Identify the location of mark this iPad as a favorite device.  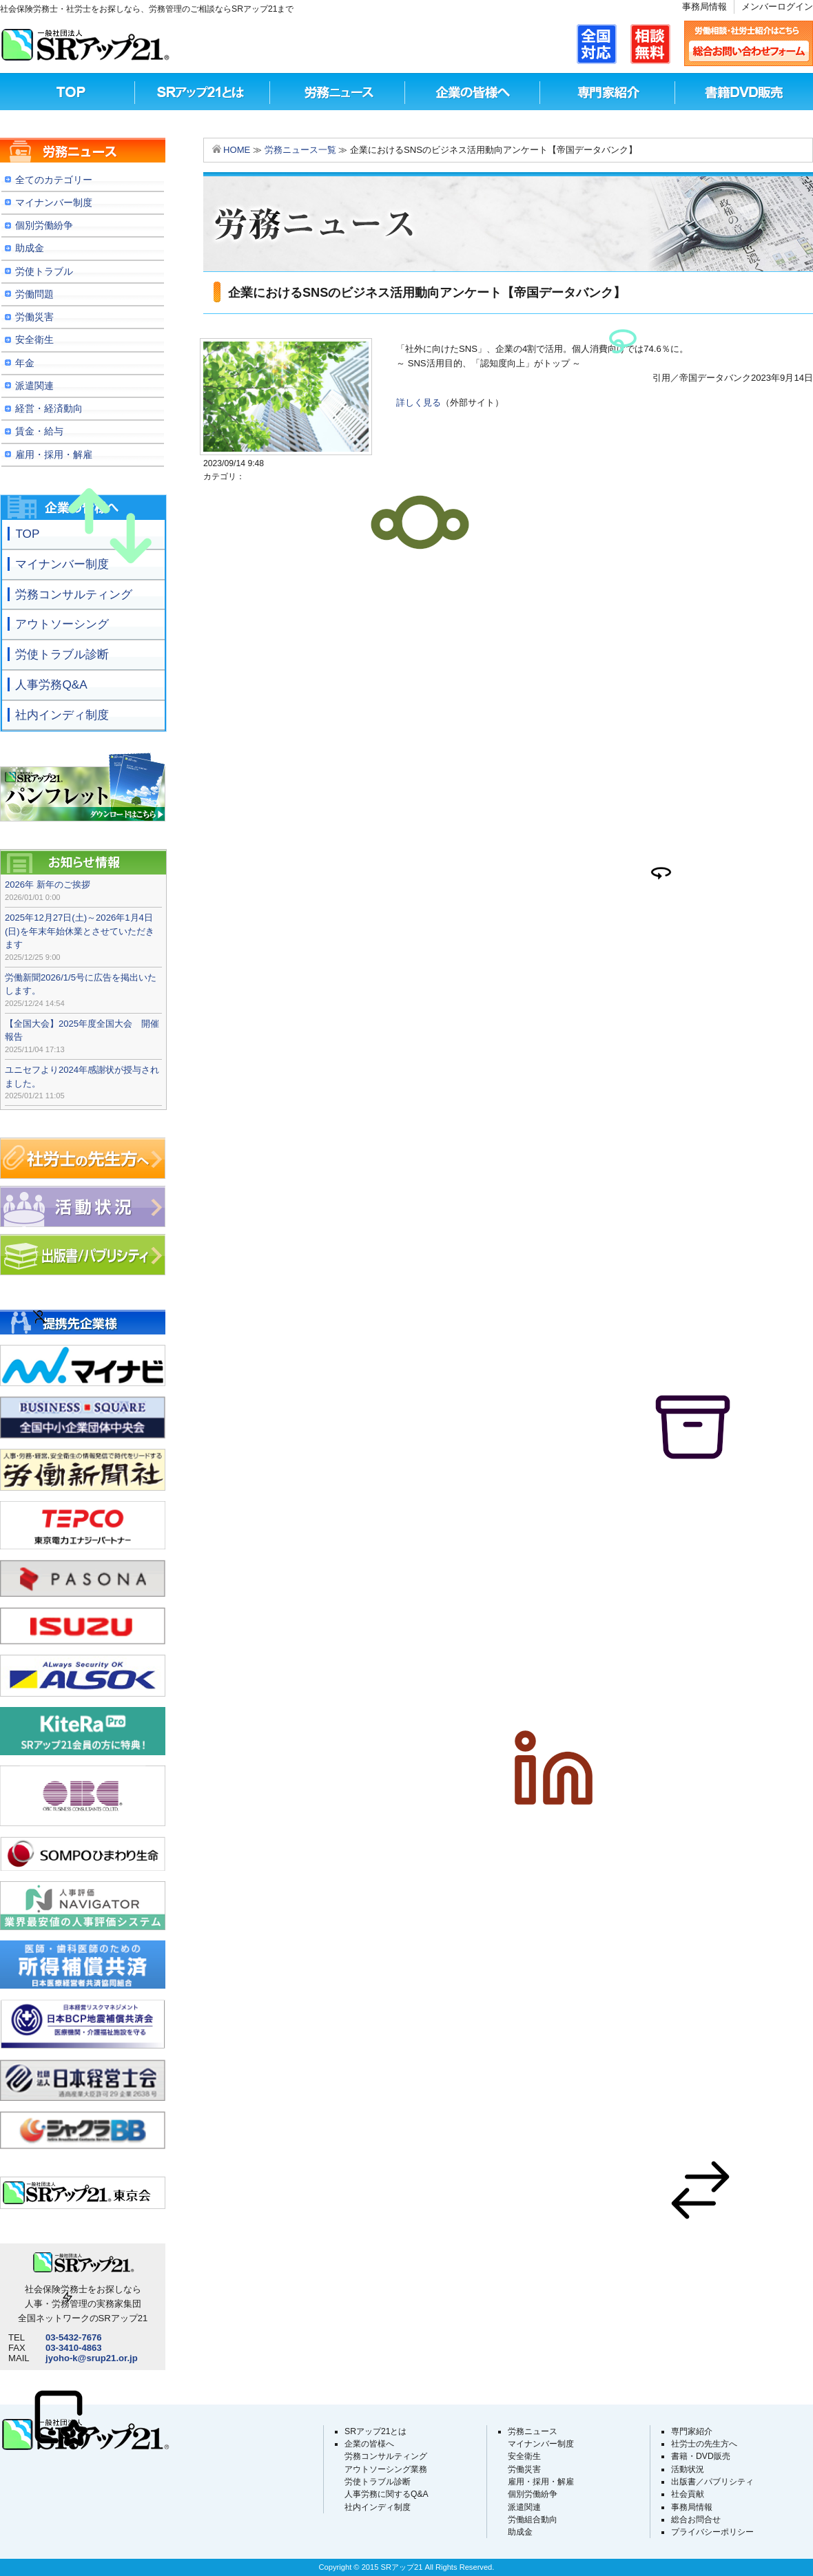
(59, 2417).